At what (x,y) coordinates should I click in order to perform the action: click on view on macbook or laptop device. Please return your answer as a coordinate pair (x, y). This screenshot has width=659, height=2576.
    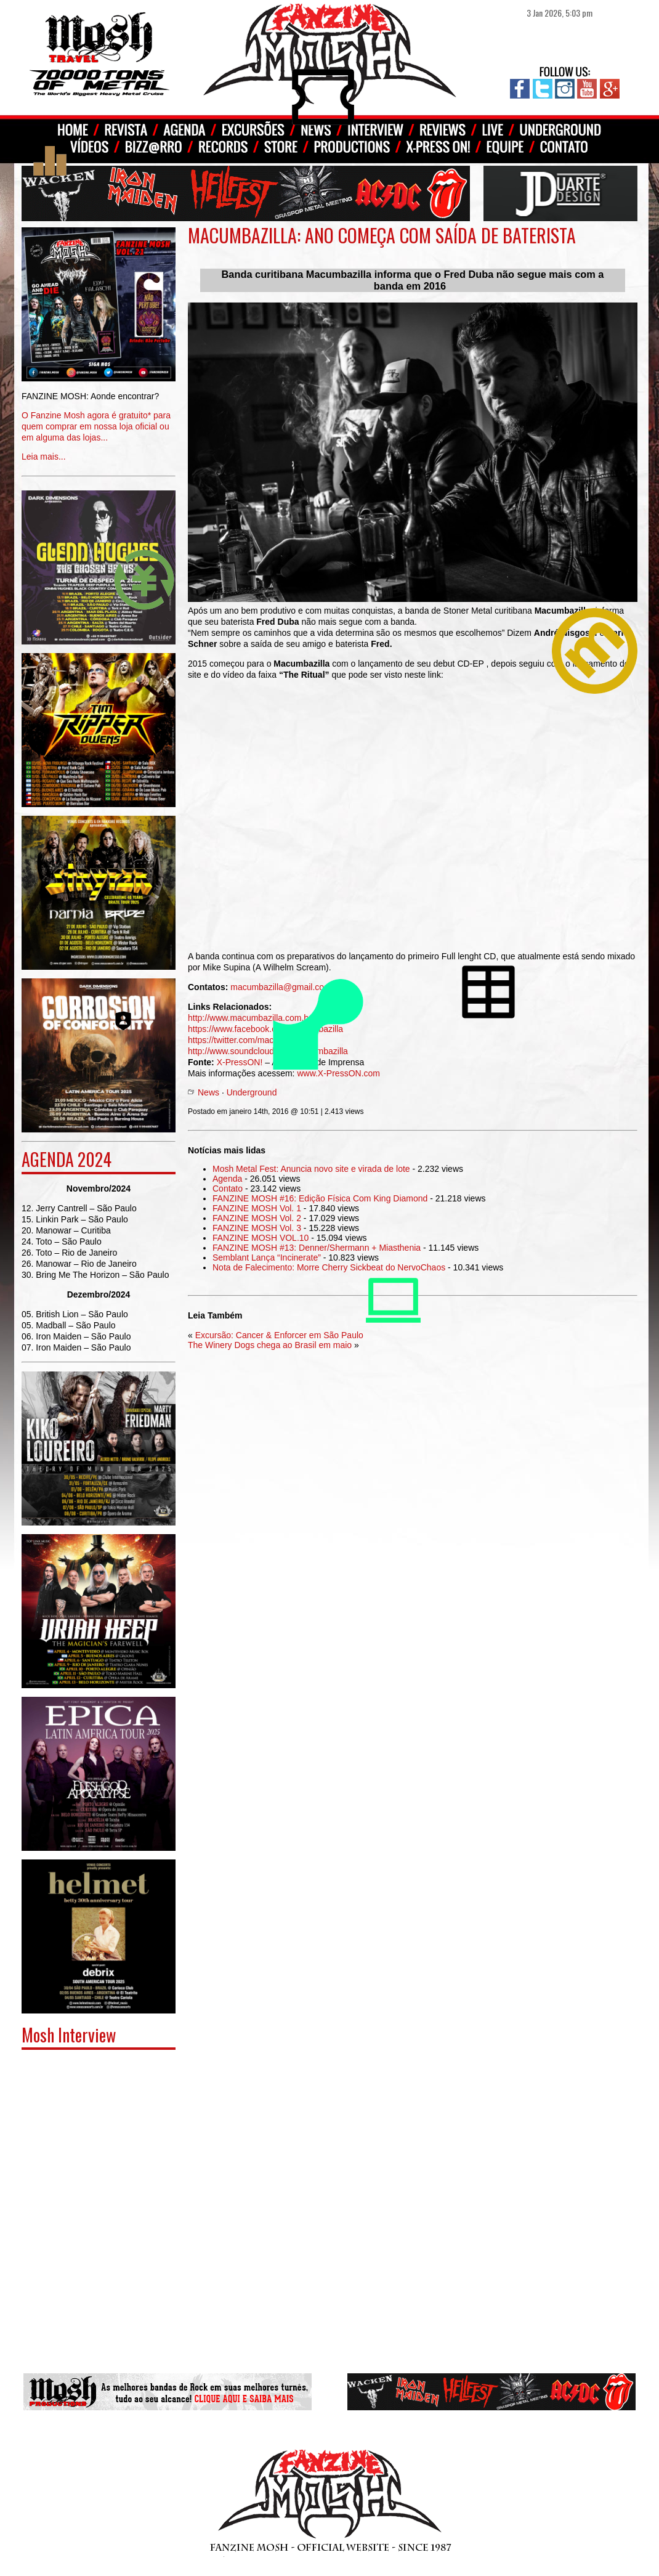
    Looking at the image, I should click on (393, 1300).